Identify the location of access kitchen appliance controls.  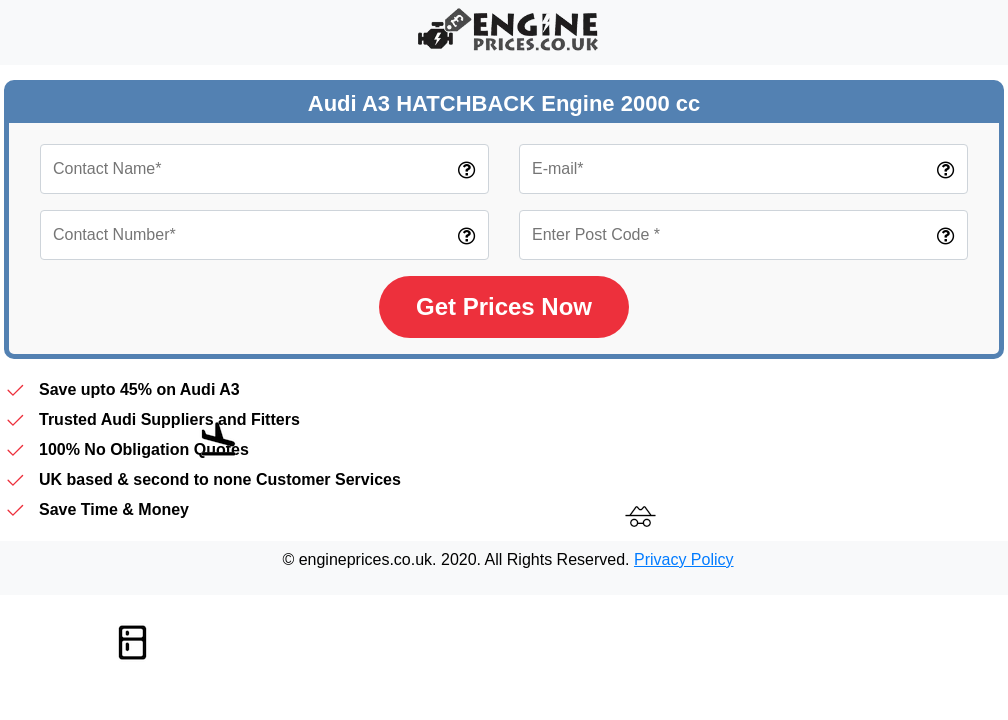
(132, 642).